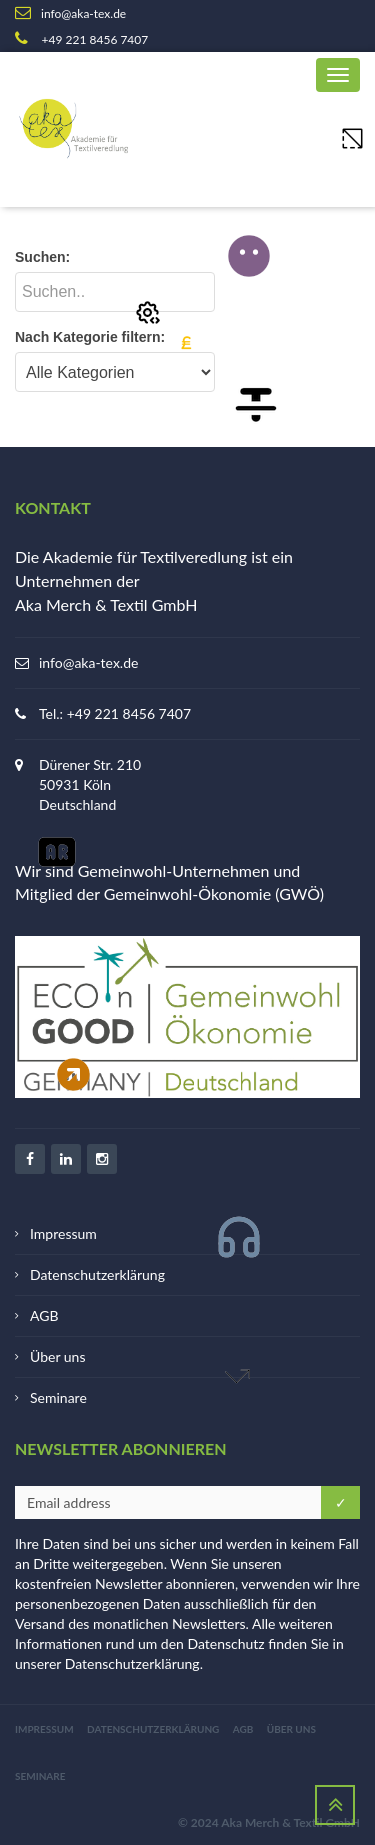 The width and height of the screenshot is (375, 1845). What do you see at coordinates (73, 1074) in the screenshot?
I see `open link in new tab or window` at bounding box center [73, 1074].